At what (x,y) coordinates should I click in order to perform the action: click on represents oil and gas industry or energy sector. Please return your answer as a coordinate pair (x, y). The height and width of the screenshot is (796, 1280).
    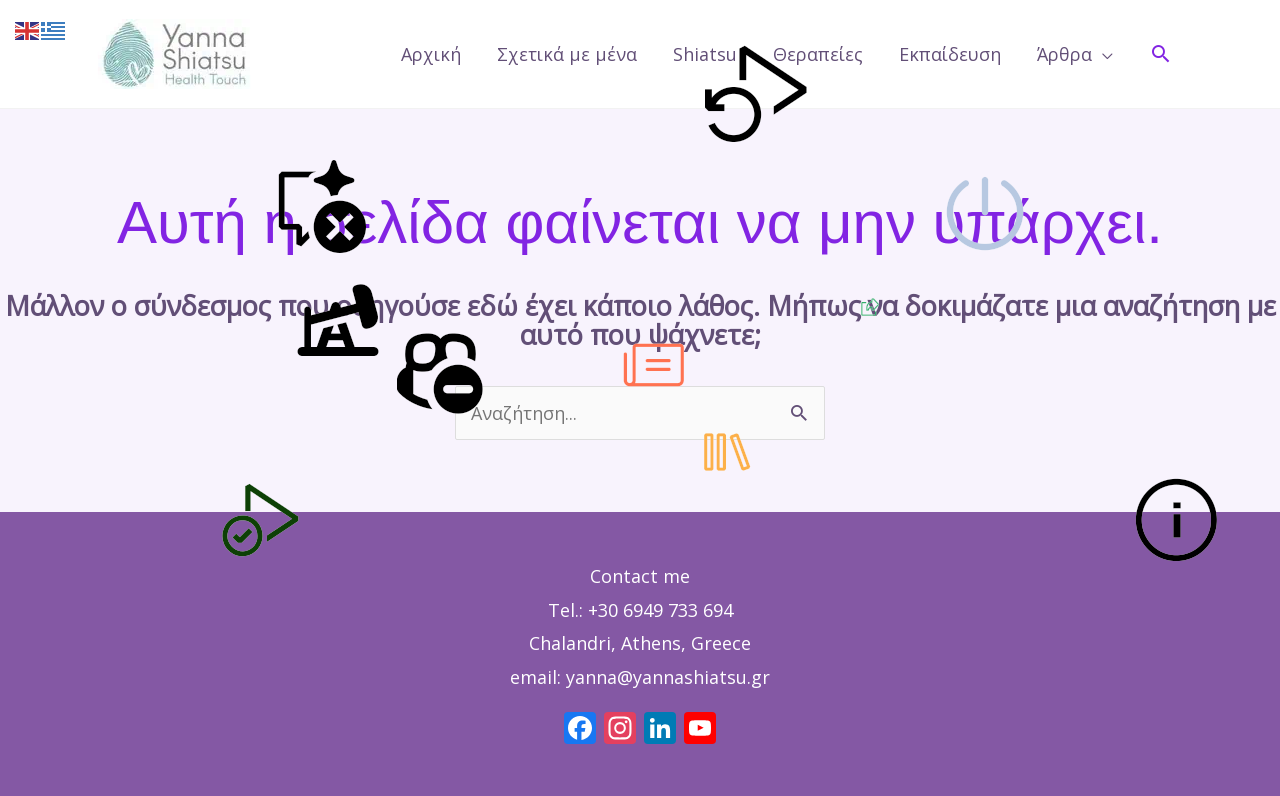
    Looking at the image, I should click on (338, 320).